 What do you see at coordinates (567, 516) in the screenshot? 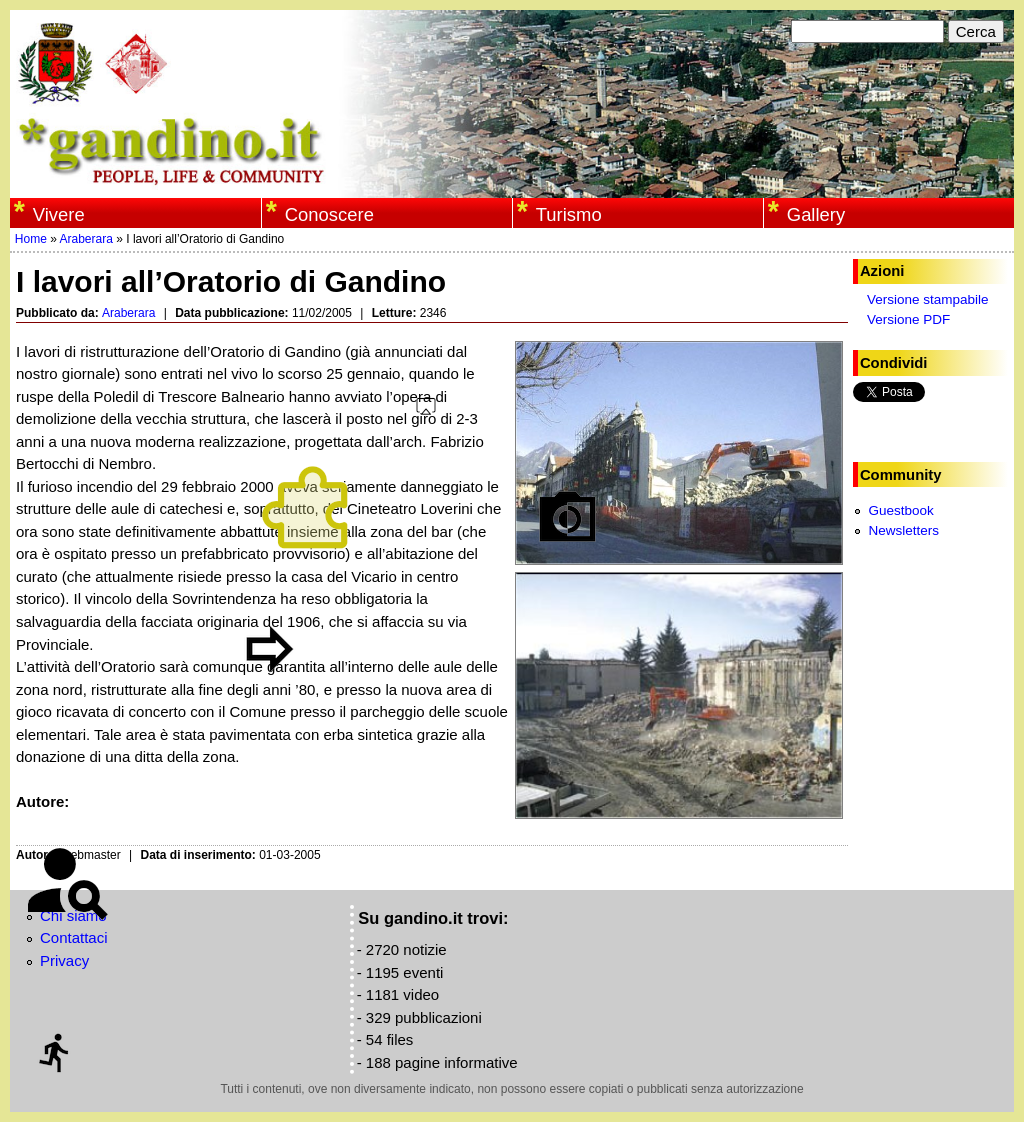
I see `apply black and white filter to photo` at bounding box center [567, 516].